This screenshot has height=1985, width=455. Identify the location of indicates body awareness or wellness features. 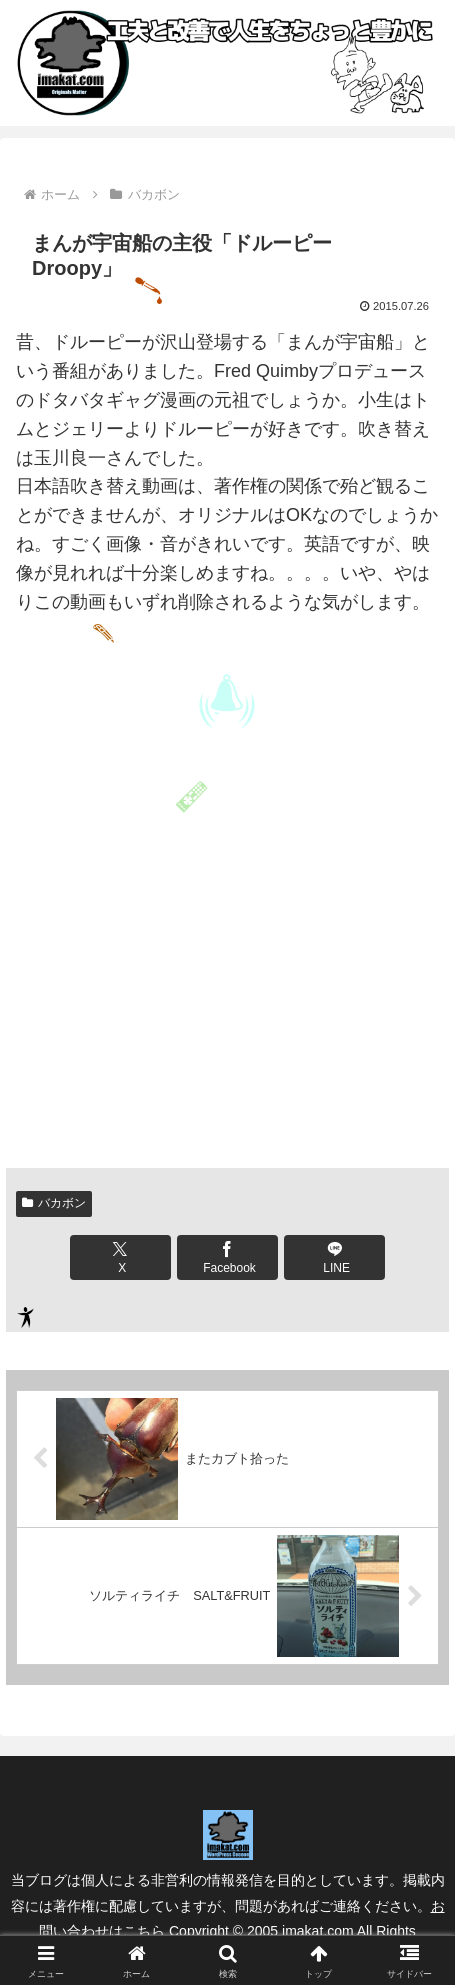
(25, 1317).